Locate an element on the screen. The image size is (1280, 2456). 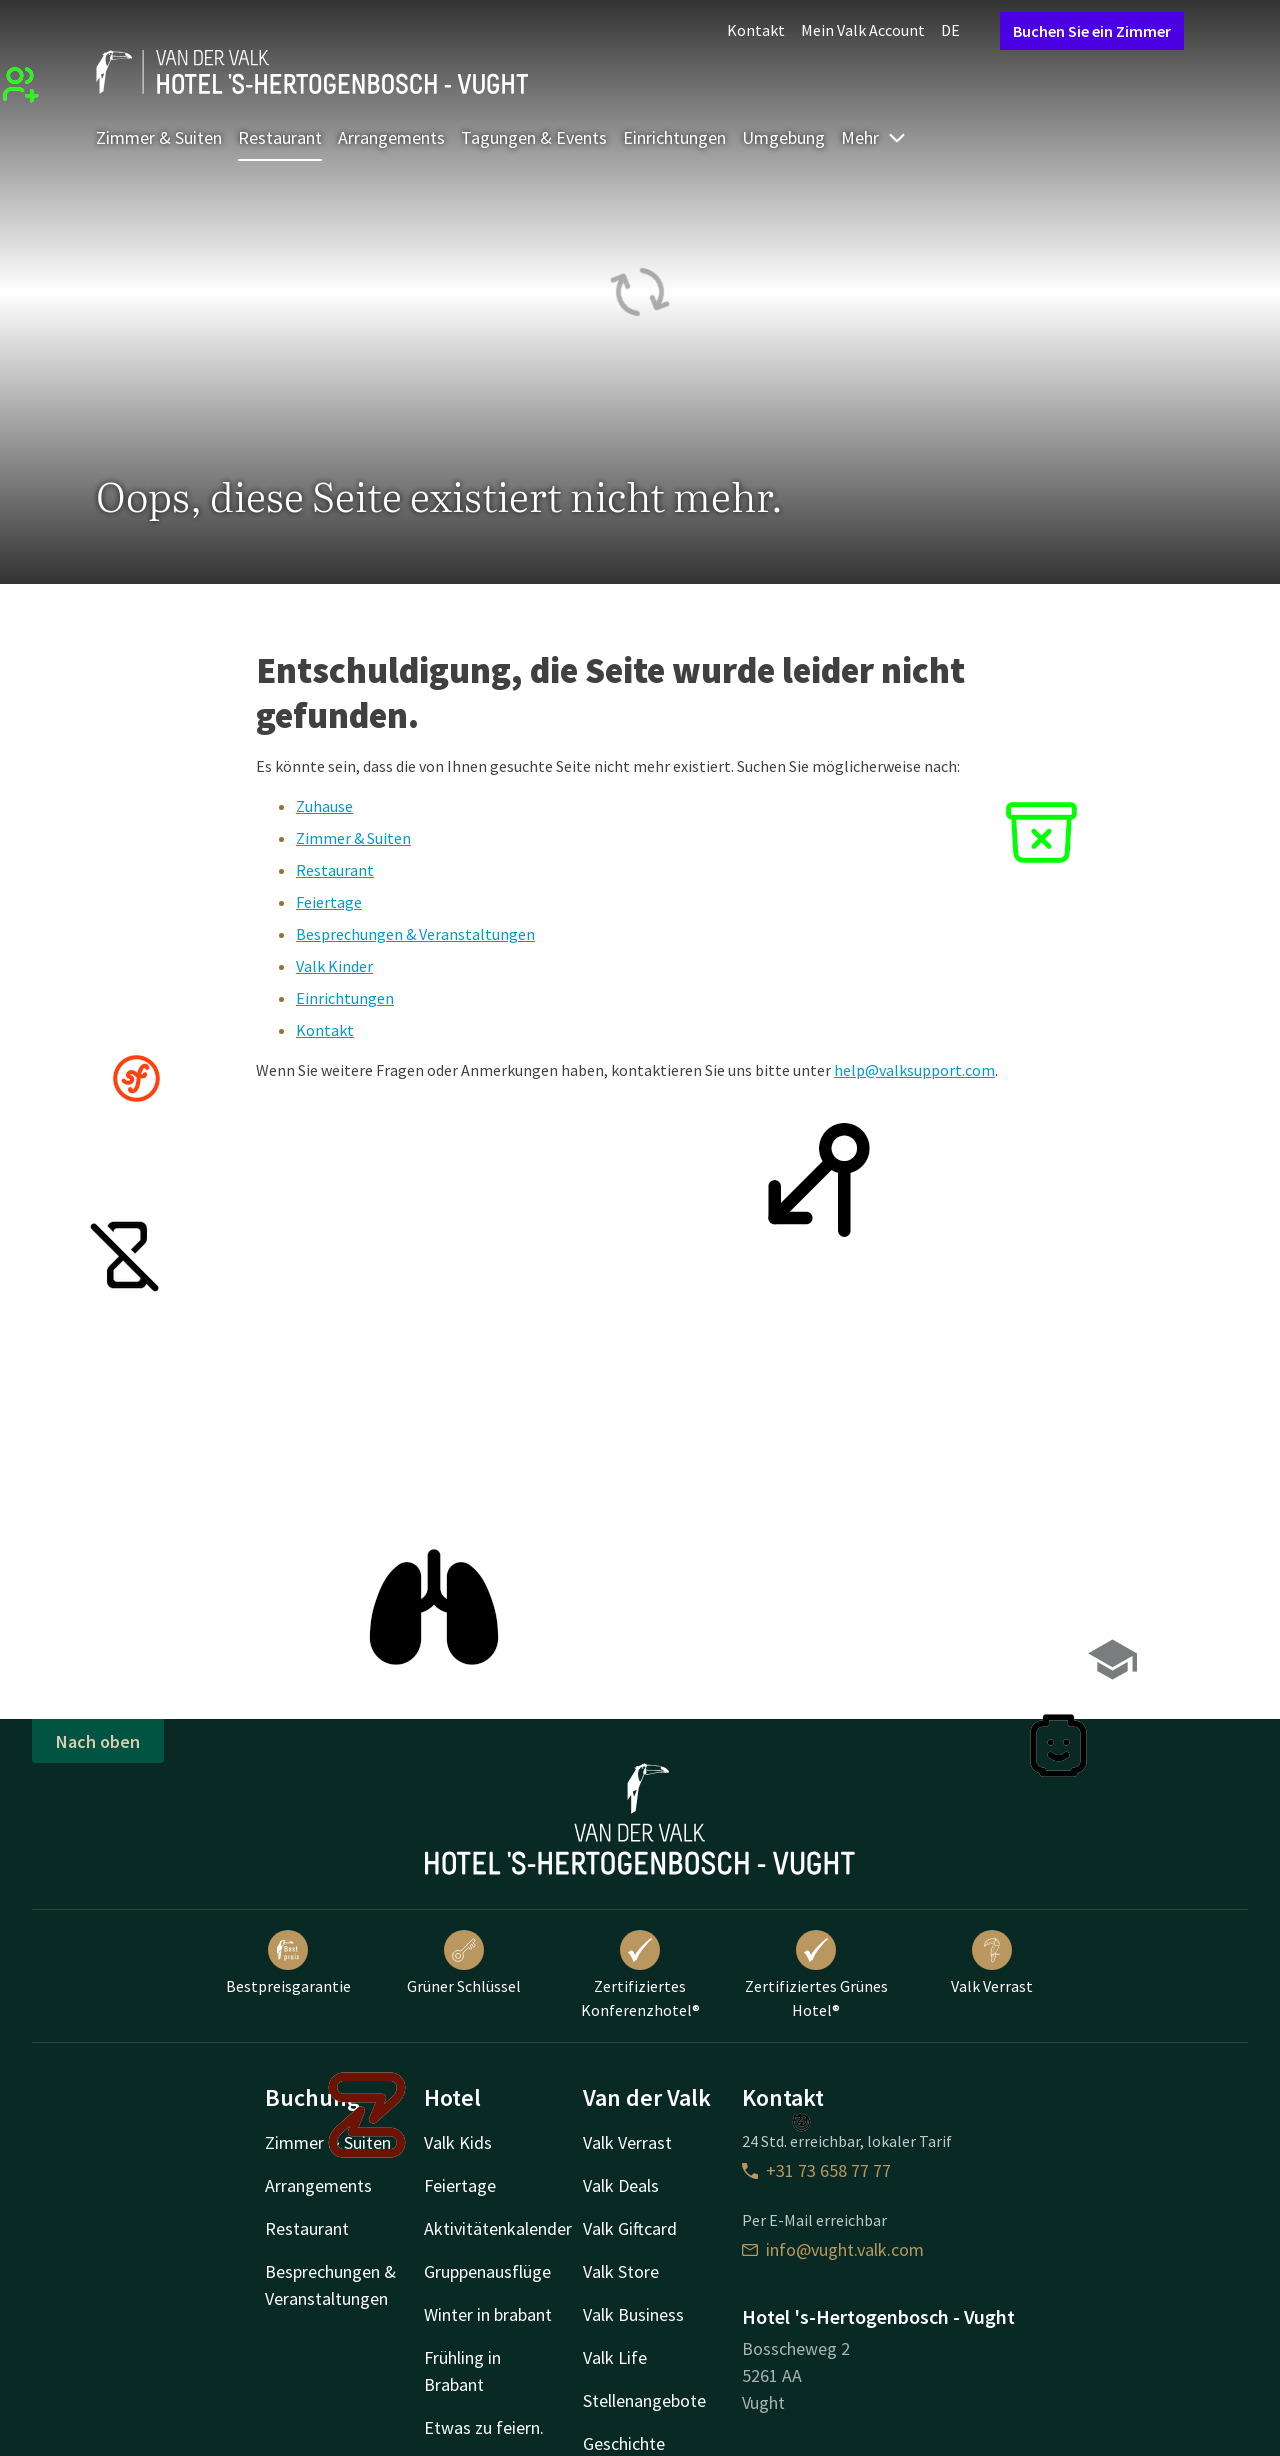
access education or school-related features is located at coordinates (1112, 1659).